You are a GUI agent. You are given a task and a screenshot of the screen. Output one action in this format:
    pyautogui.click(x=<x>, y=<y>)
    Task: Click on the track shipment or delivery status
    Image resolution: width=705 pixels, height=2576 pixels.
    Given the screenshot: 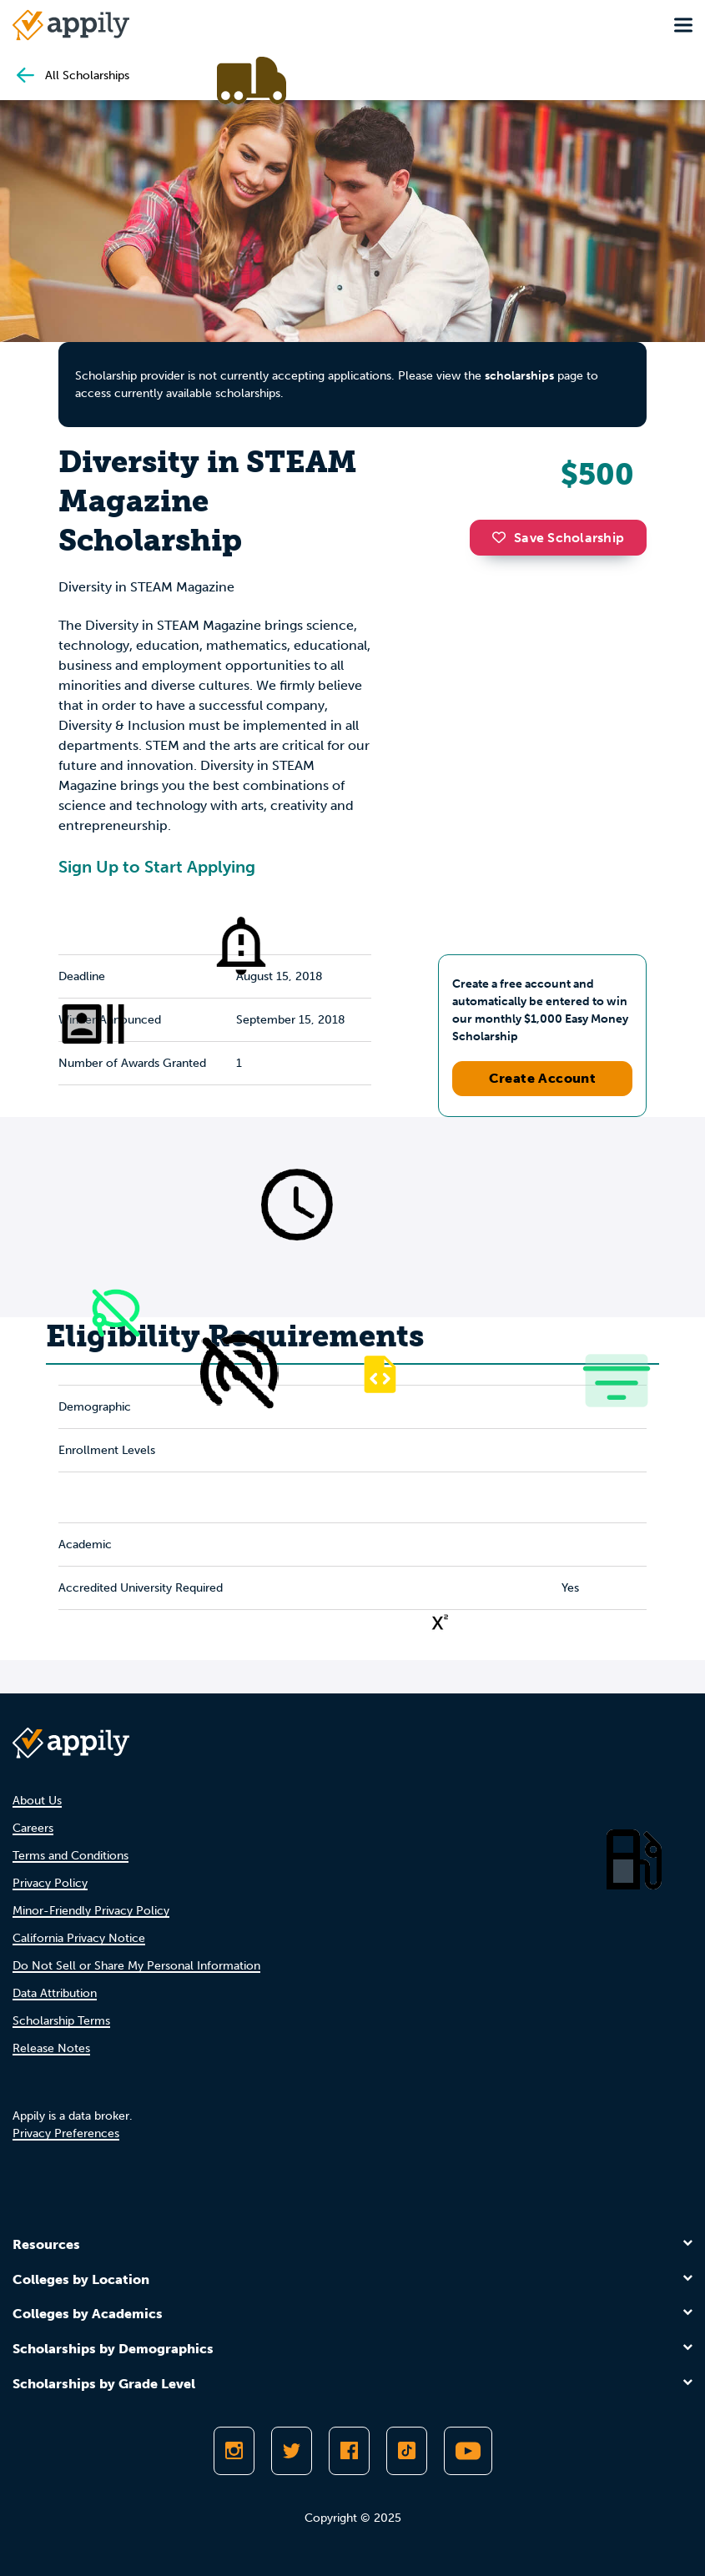 What is the action you would take?
    pyautogui.click(x=251, y=80)
    